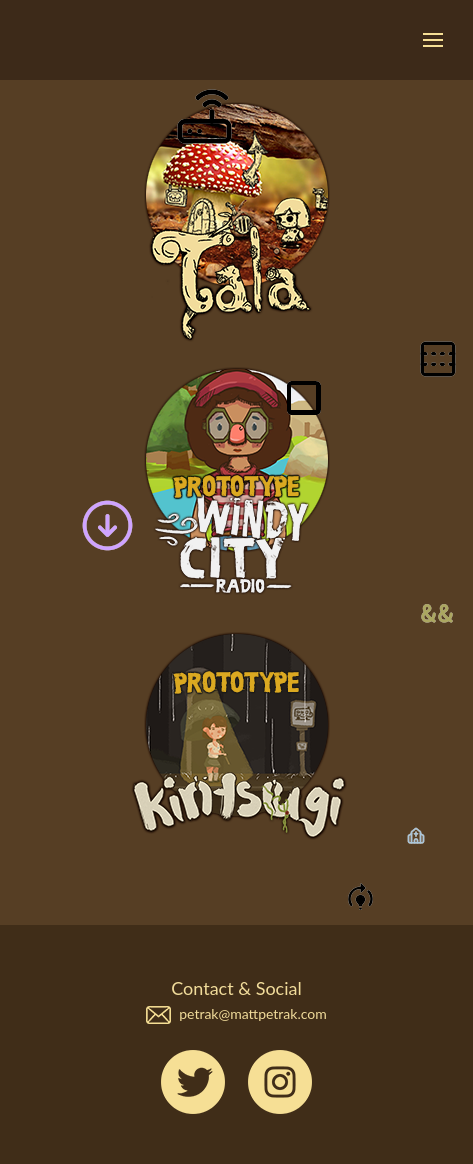 This screenshot has height=1164, width=473. Describe the element at coordinates (360, 897) in the screenshot. I see `indicates machine learning or AI model training in progress` at that location.